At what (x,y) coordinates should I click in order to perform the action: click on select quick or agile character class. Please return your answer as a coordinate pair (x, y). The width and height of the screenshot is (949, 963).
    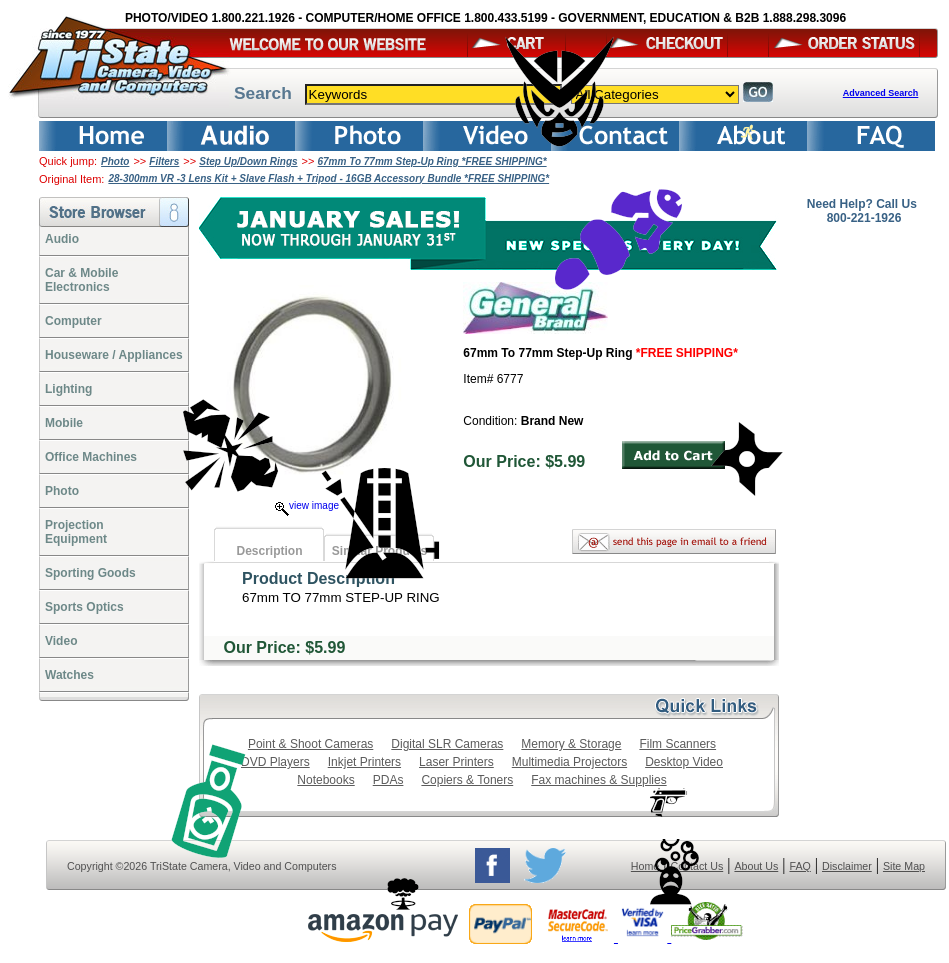
    Looking at the image, I should click on (559, 91).